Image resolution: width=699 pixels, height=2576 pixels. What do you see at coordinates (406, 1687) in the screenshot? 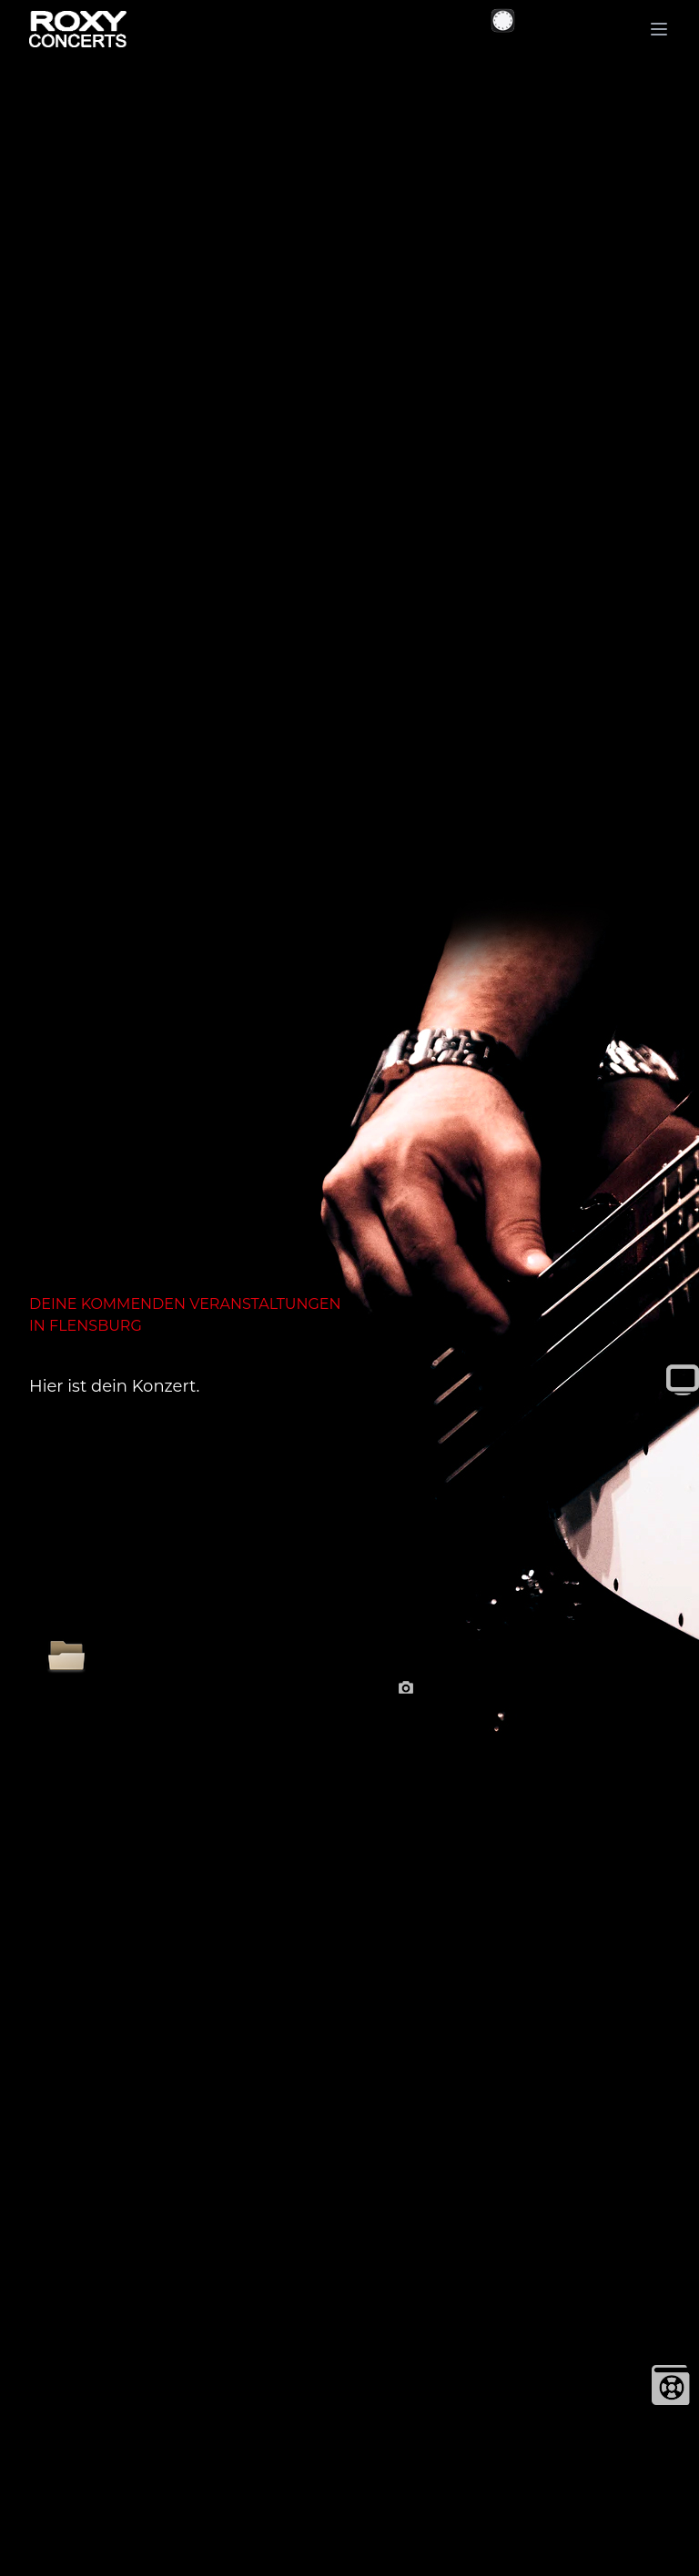
I see `open your pictures folder` at bounding box center [406, 1687].